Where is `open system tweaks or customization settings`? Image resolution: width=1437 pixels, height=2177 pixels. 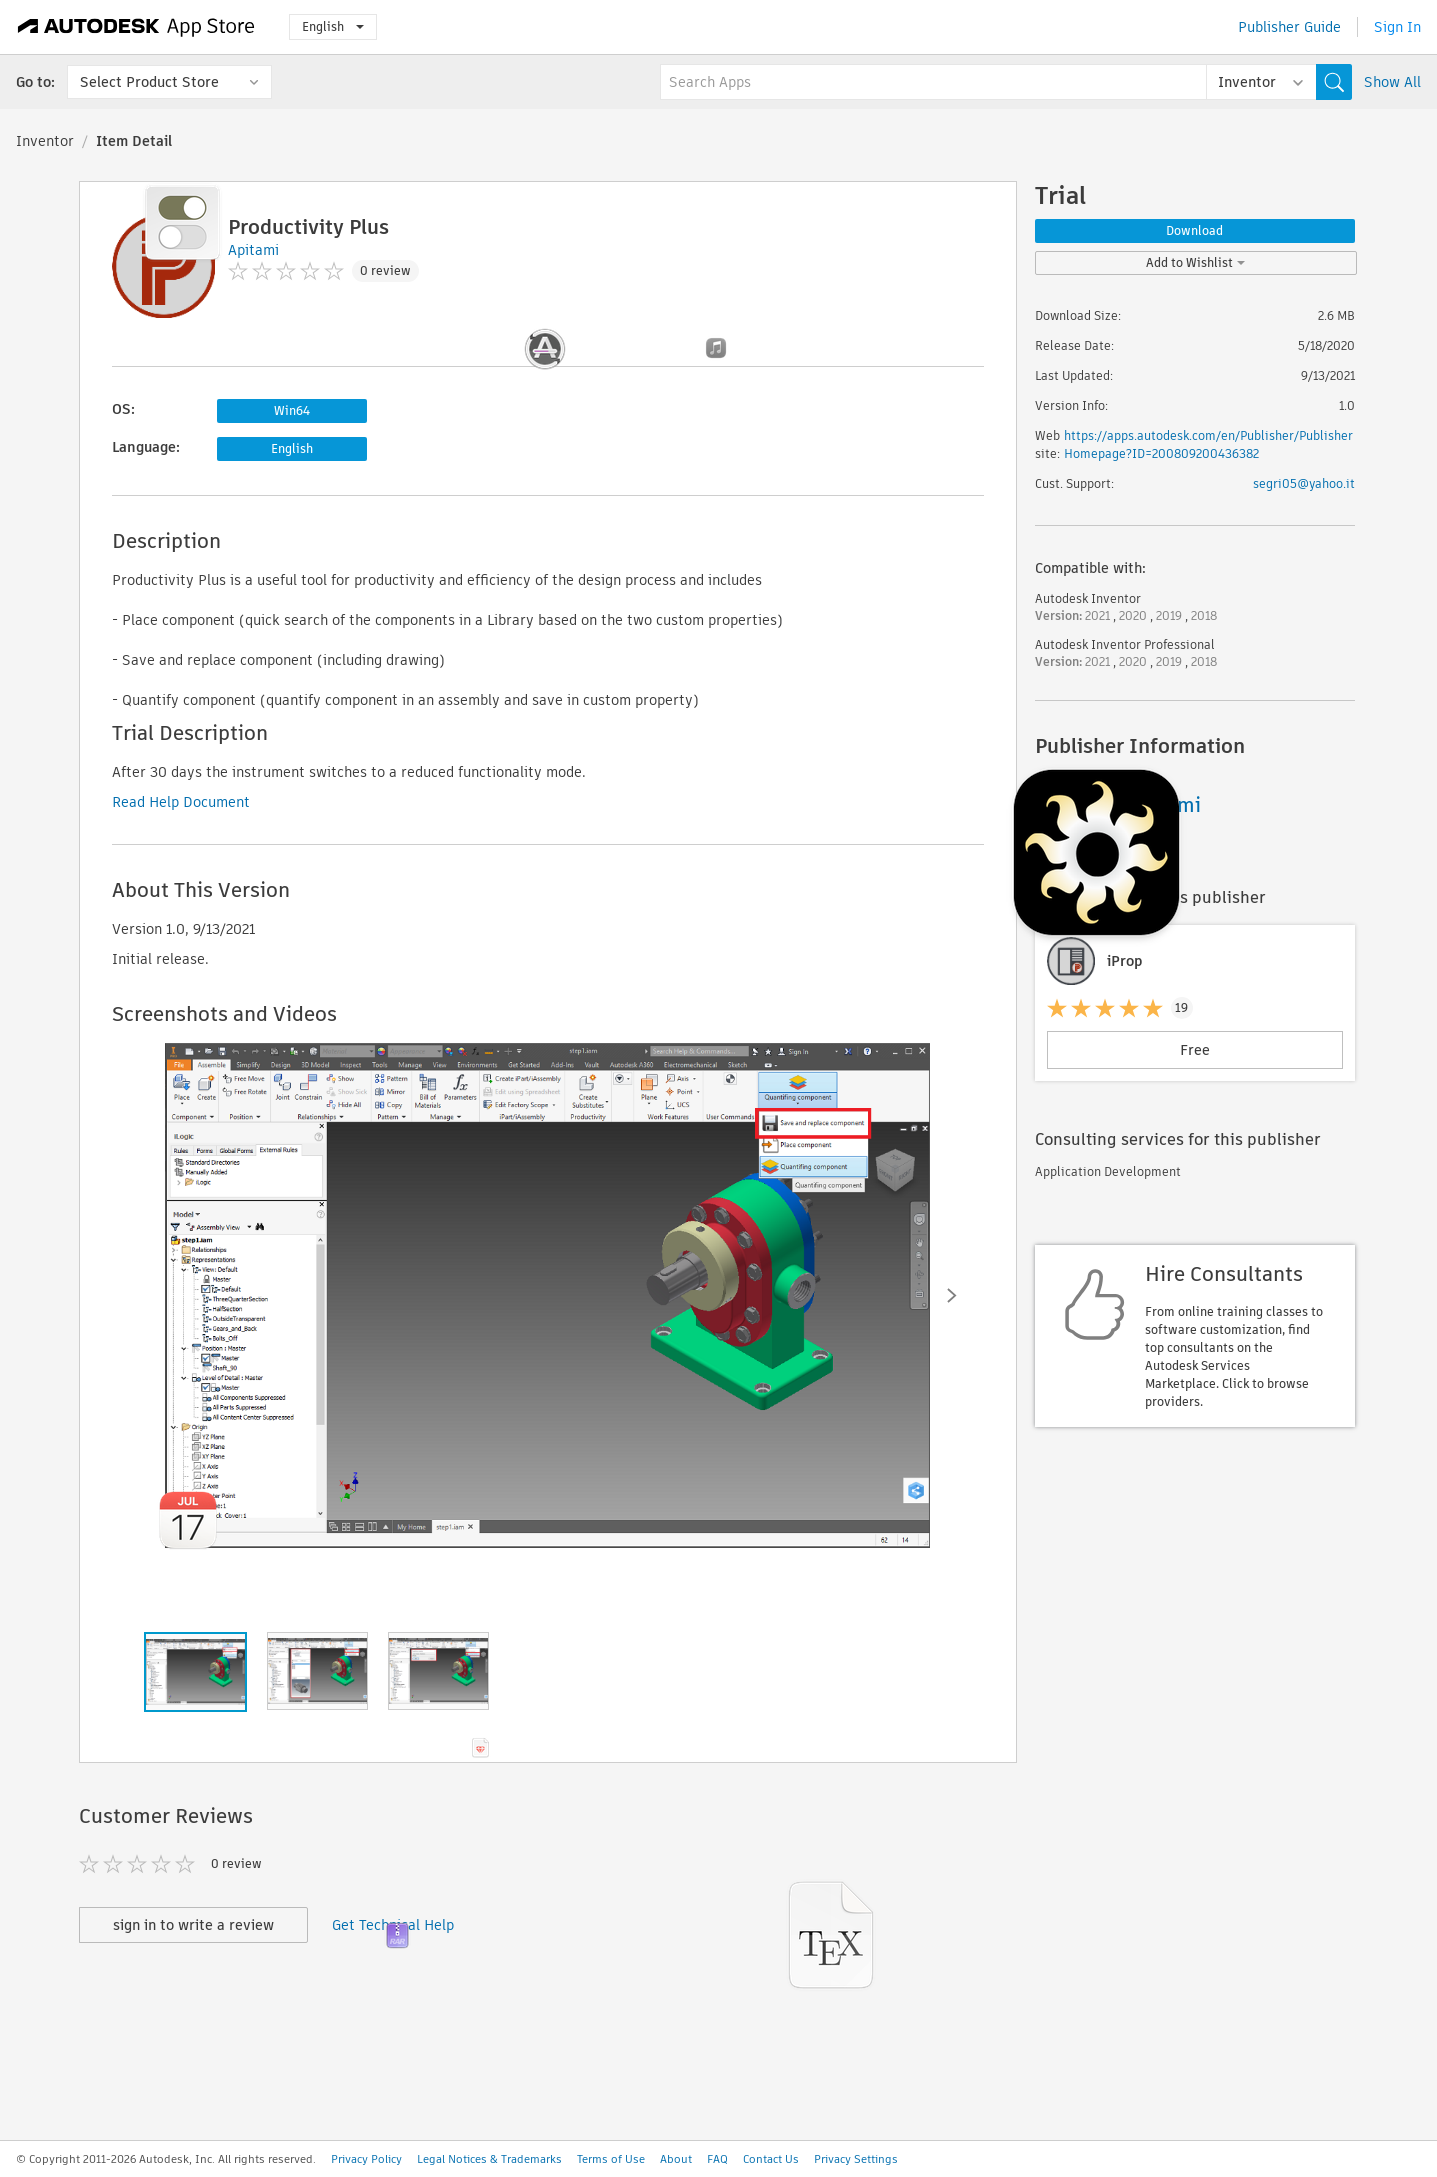
open system tweaks or customization settings is located at coordinates (182, 222).